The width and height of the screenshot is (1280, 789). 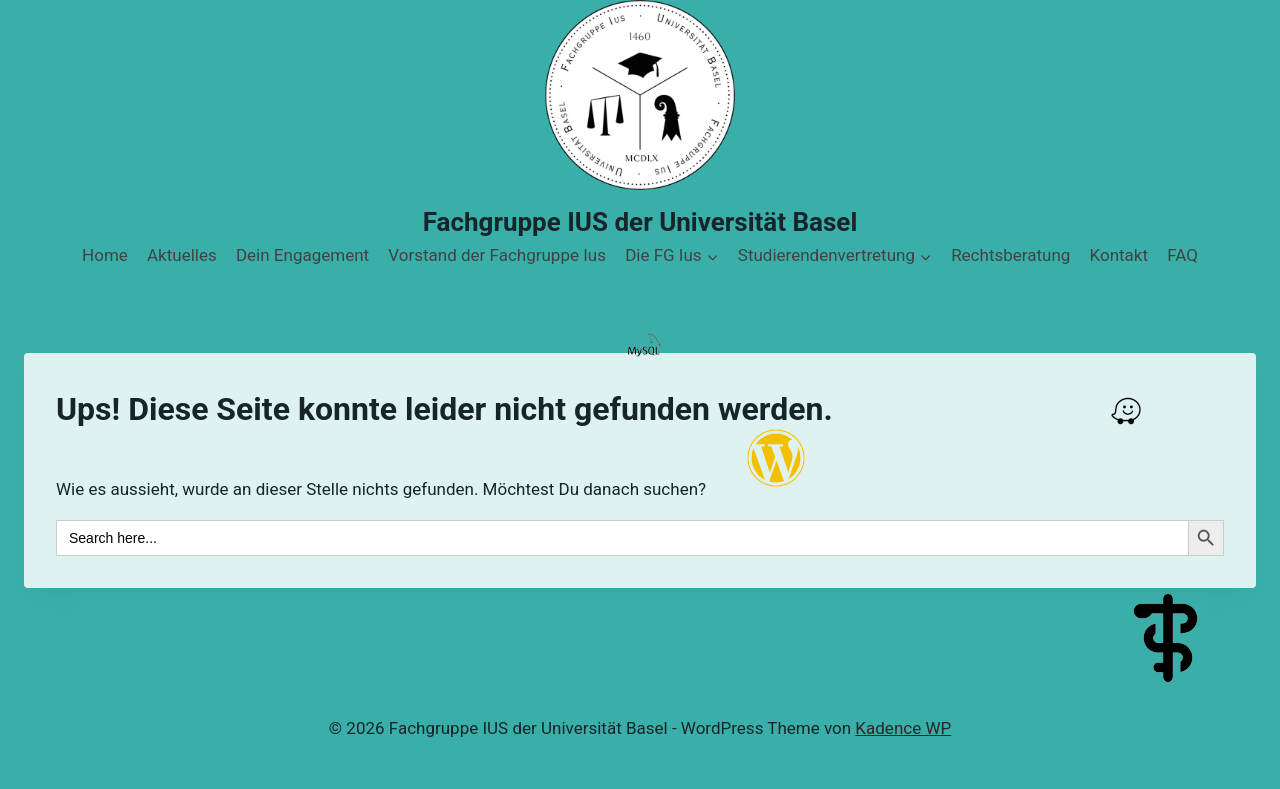 What do you see at coordinates (776, 458) in the screenshot?
I see `wordpress logo` at bounding box center [776, 458].